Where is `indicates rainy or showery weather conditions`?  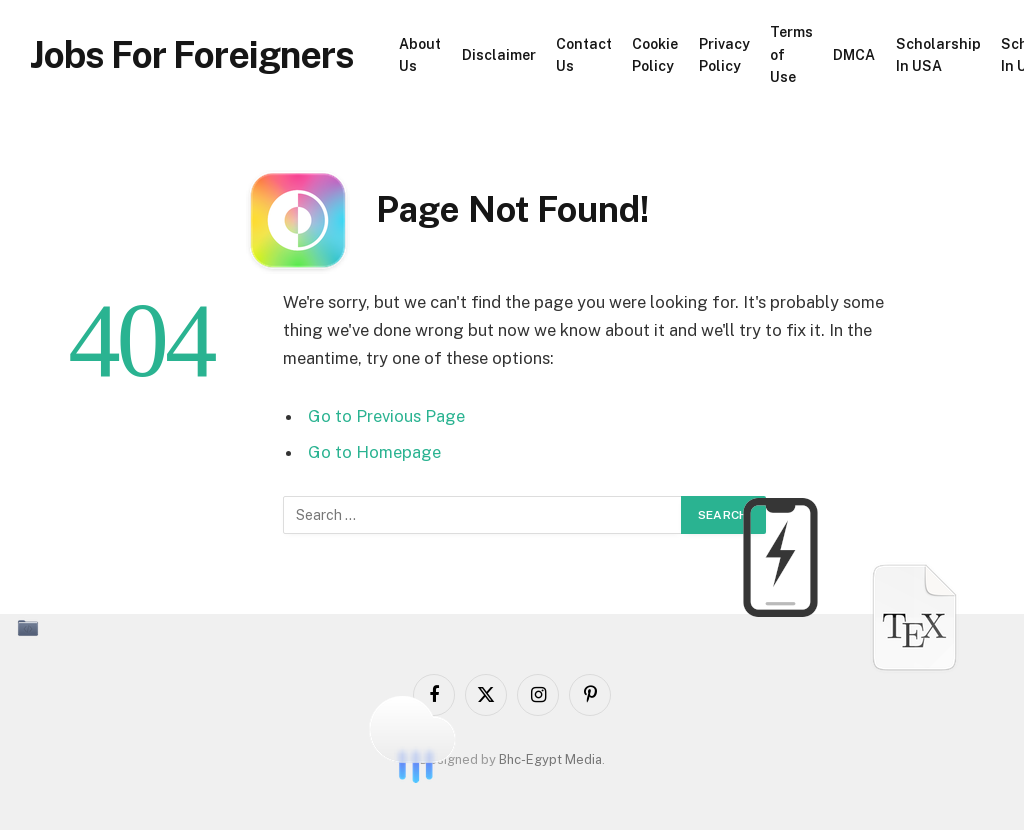
indicates rainy or showery weather conditions is located at coordinates (412, 739).